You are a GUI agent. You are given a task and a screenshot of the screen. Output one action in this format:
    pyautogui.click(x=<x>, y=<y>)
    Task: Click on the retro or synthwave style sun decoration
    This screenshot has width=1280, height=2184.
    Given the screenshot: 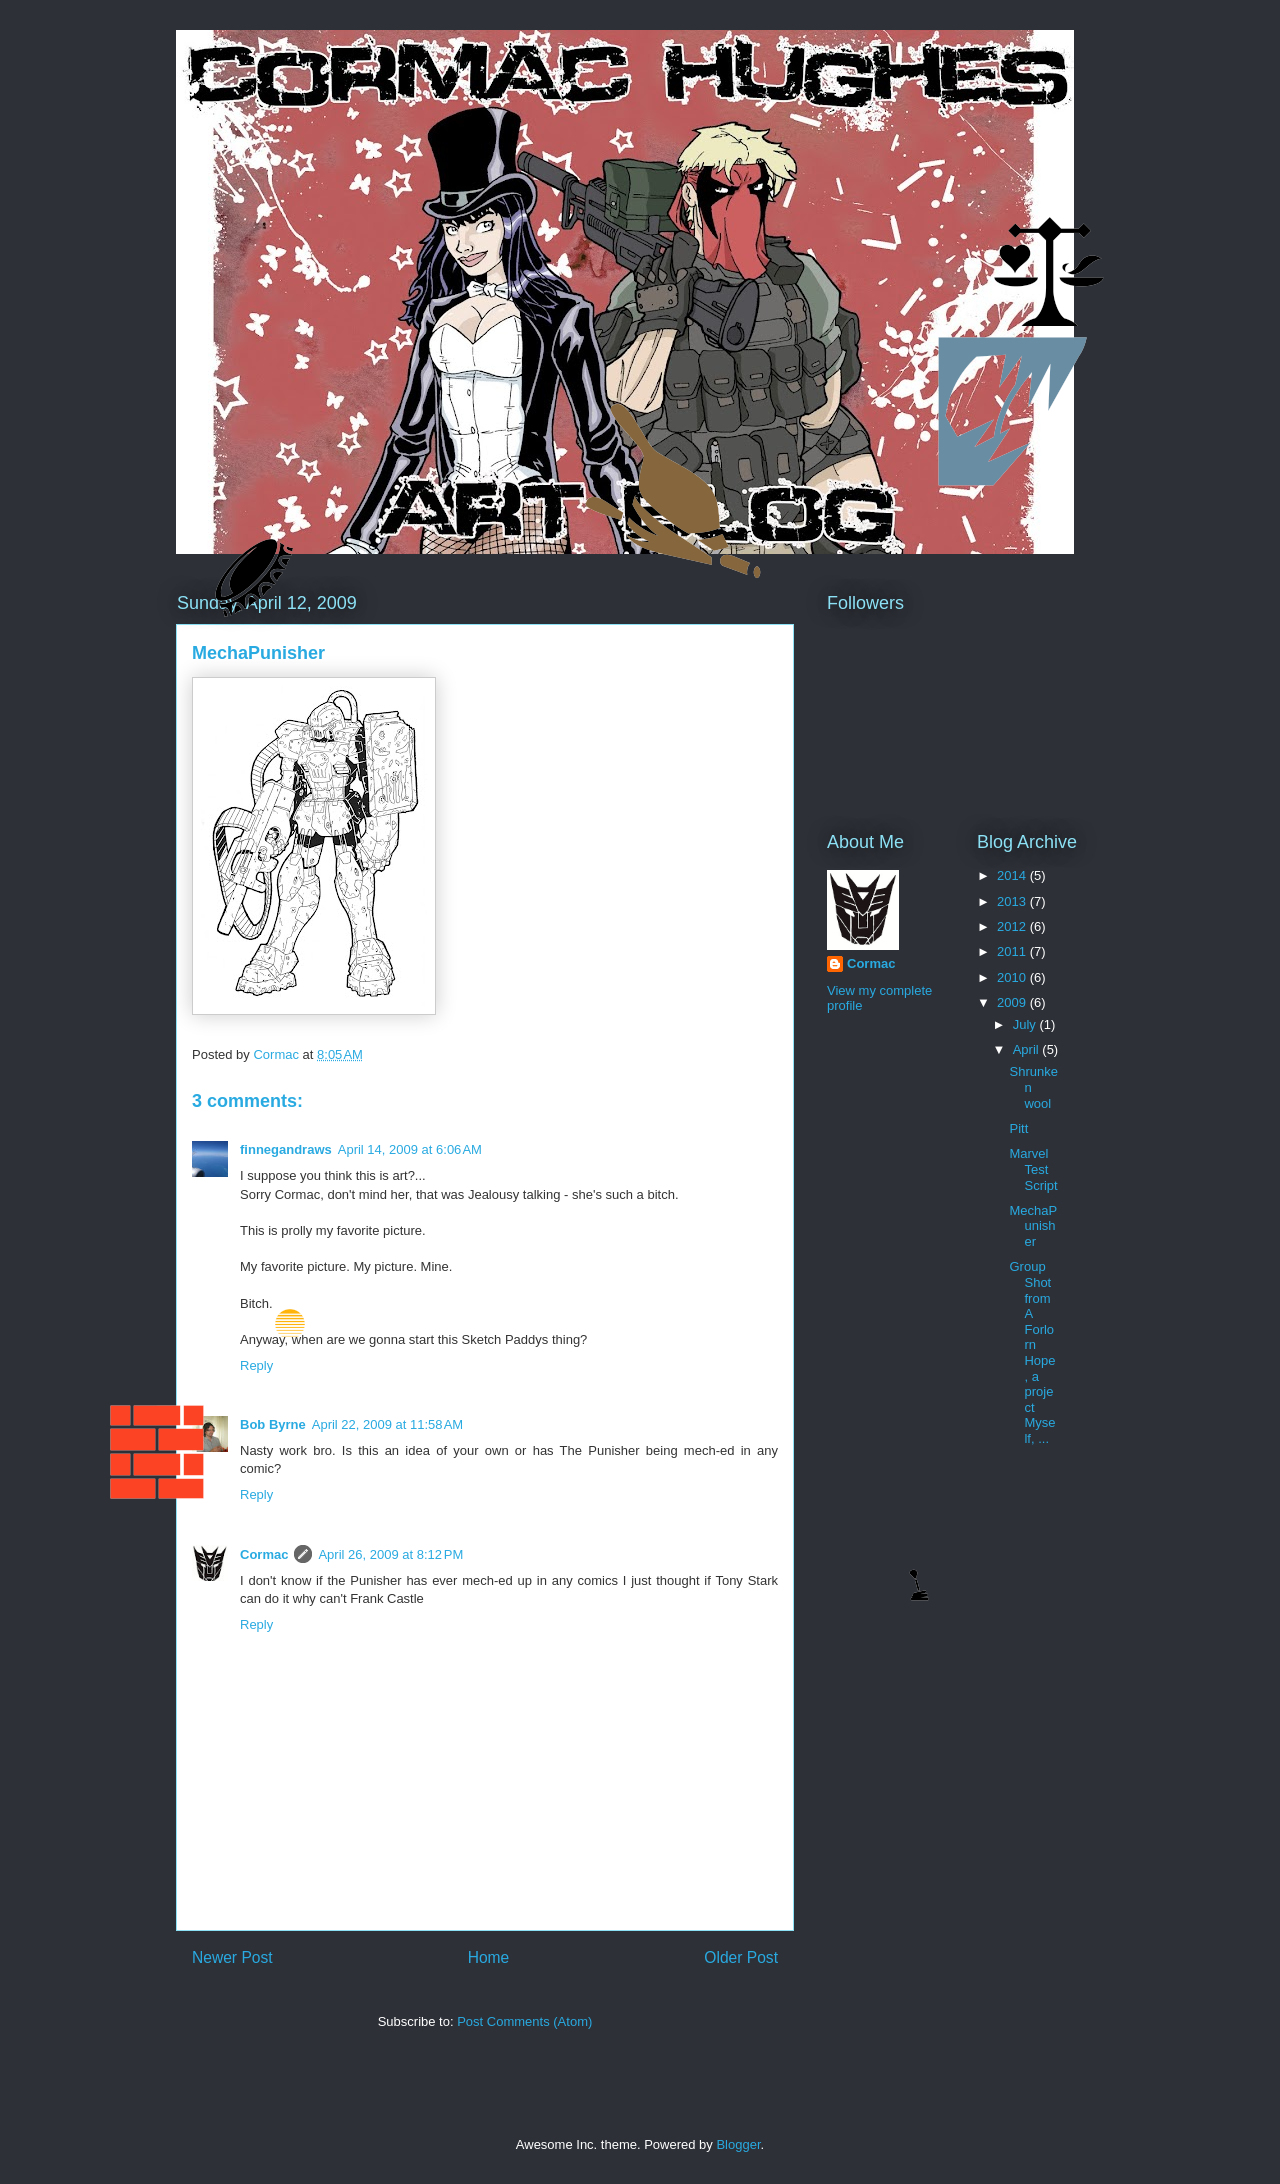 What is the action you would take?
    pyautogui.click(x=290, y=1324)
    